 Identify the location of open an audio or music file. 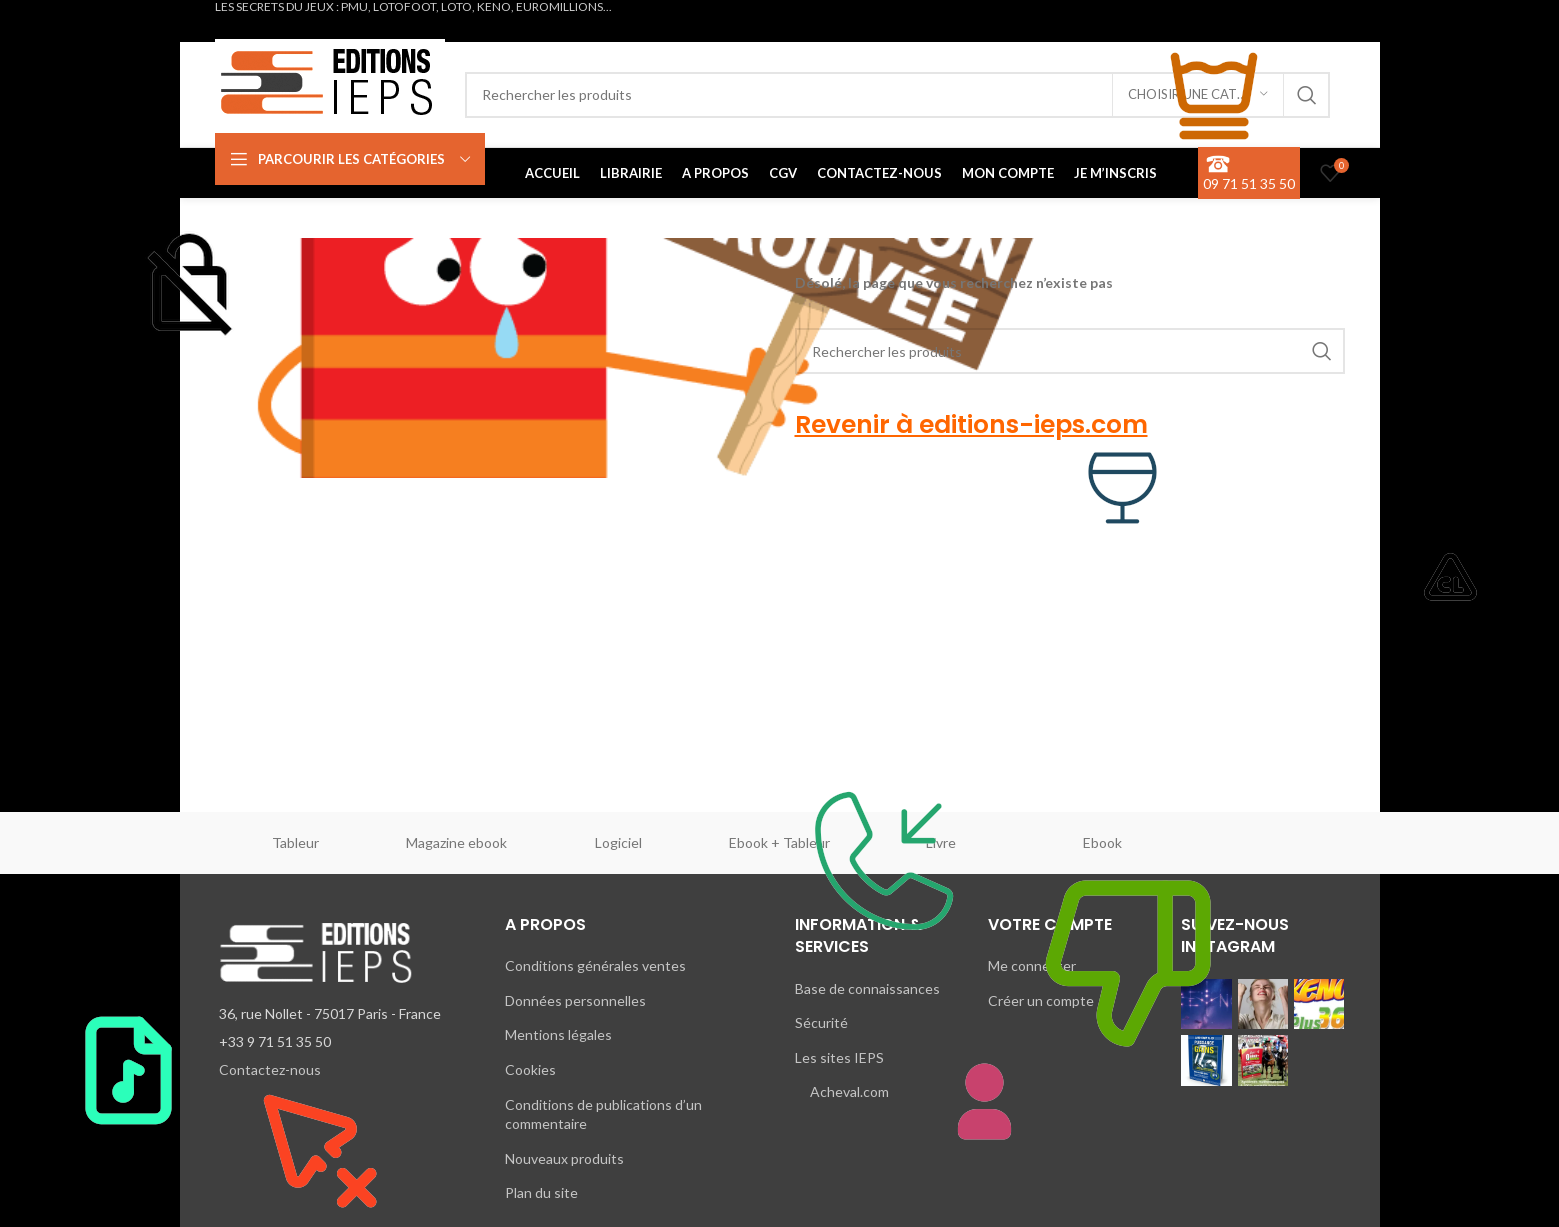
(128, 1070).